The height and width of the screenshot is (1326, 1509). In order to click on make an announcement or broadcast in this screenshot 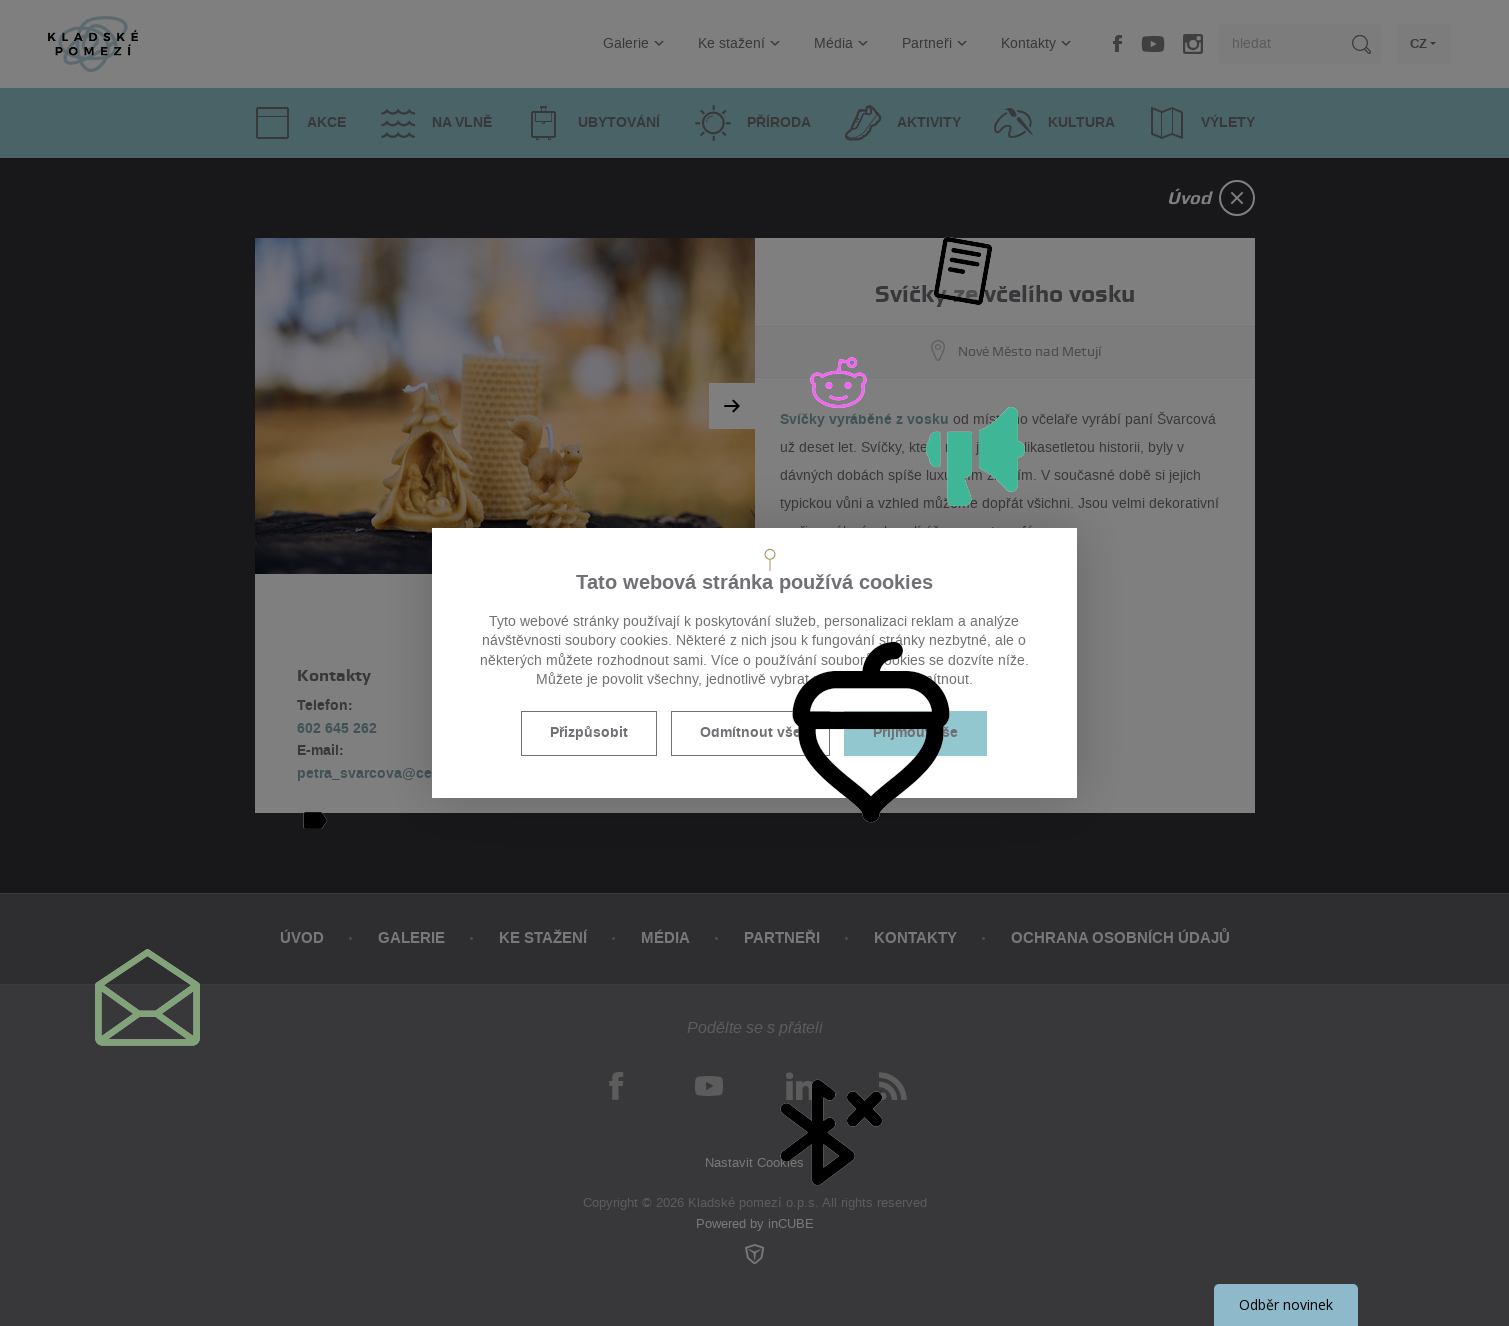, I will do `click(975, 456)`.